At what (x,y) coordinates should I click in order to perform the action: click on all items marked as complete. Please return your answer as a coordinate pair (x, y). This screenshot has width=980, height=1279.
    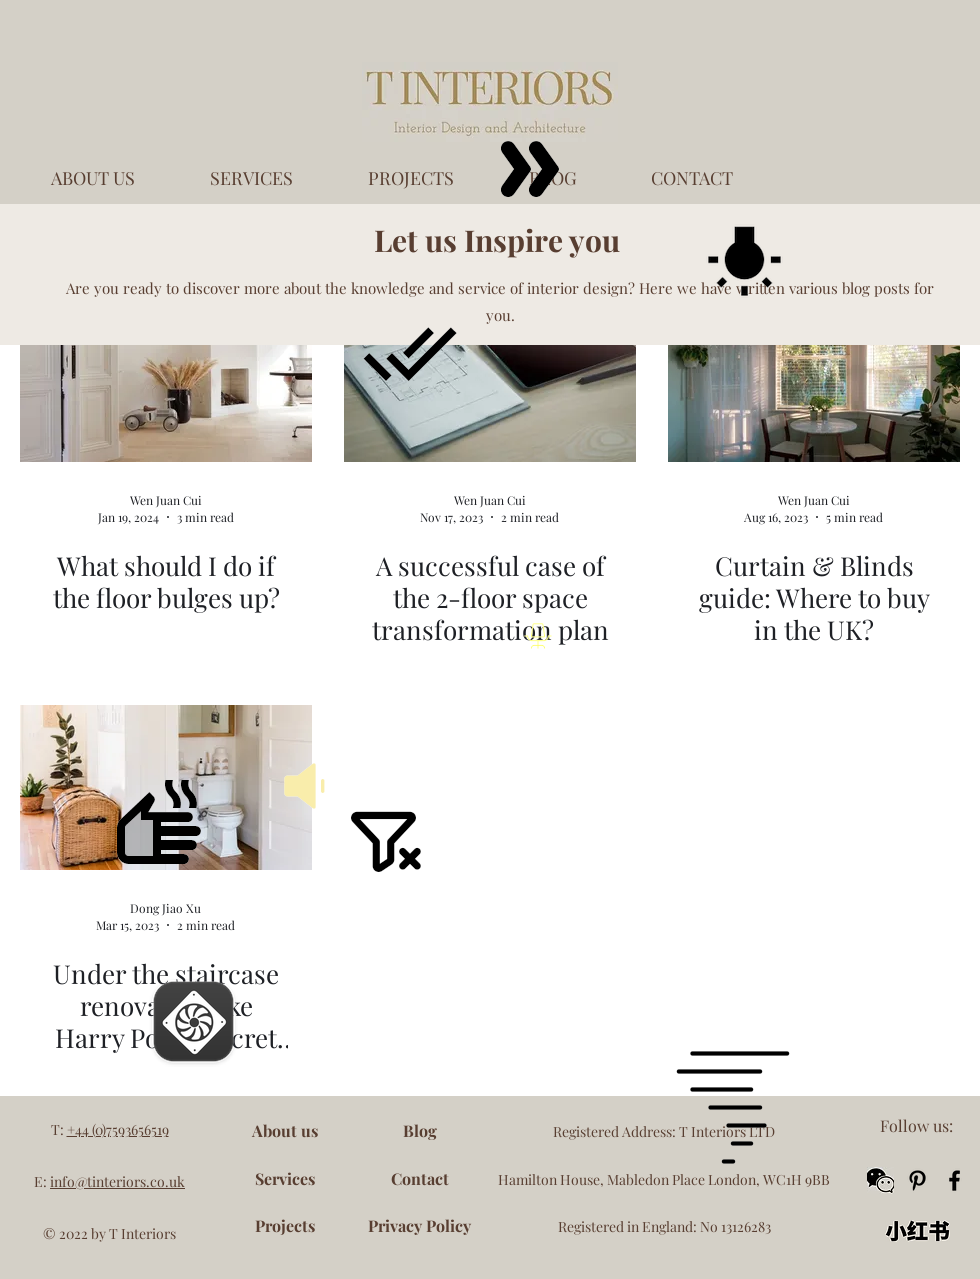
    Looking at the image, I should click on (410, 353).